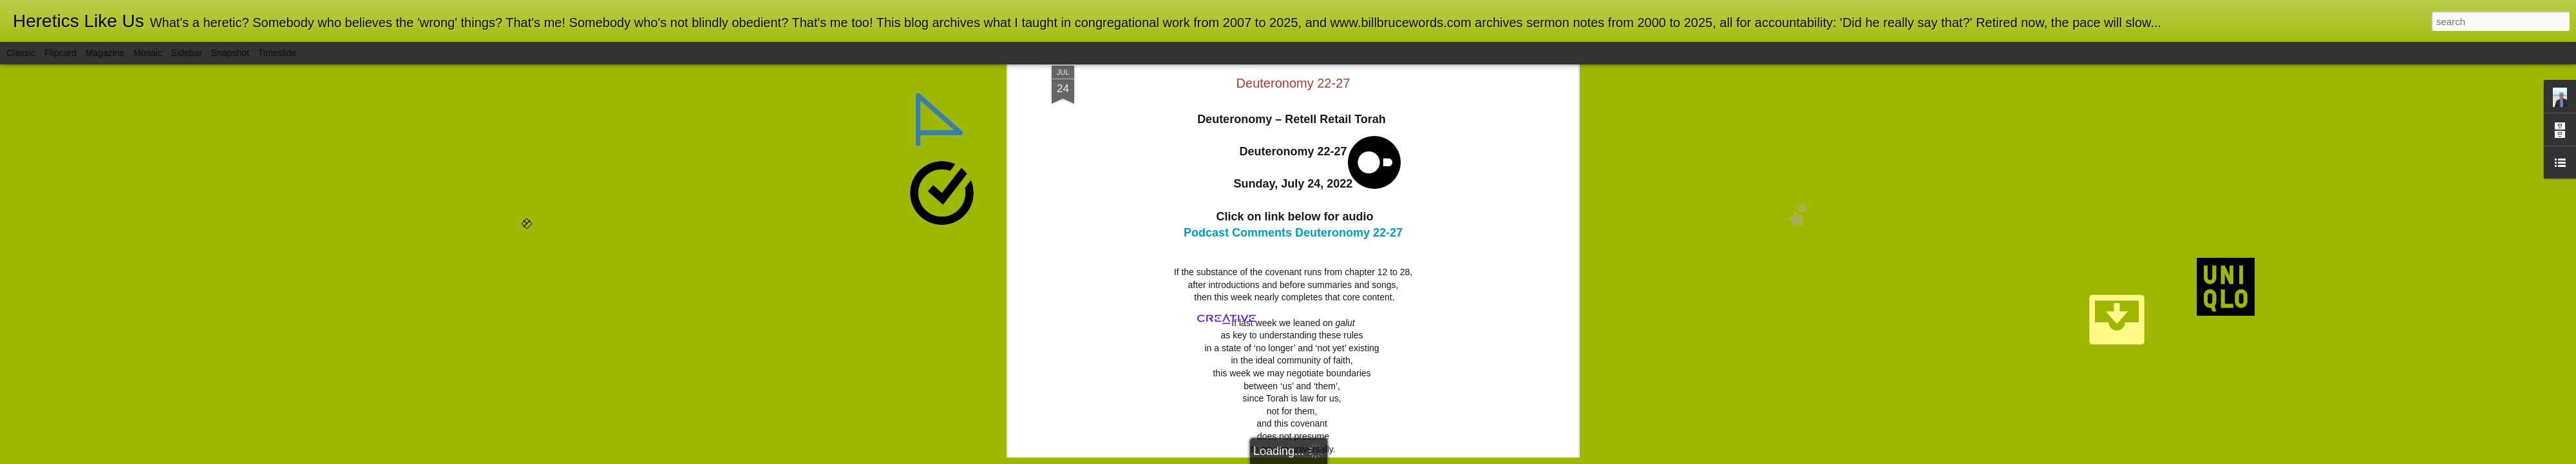  Describe the element at coordinates (527, 224) in the screenshot. I see `open yabai tiling window manager` at that location.